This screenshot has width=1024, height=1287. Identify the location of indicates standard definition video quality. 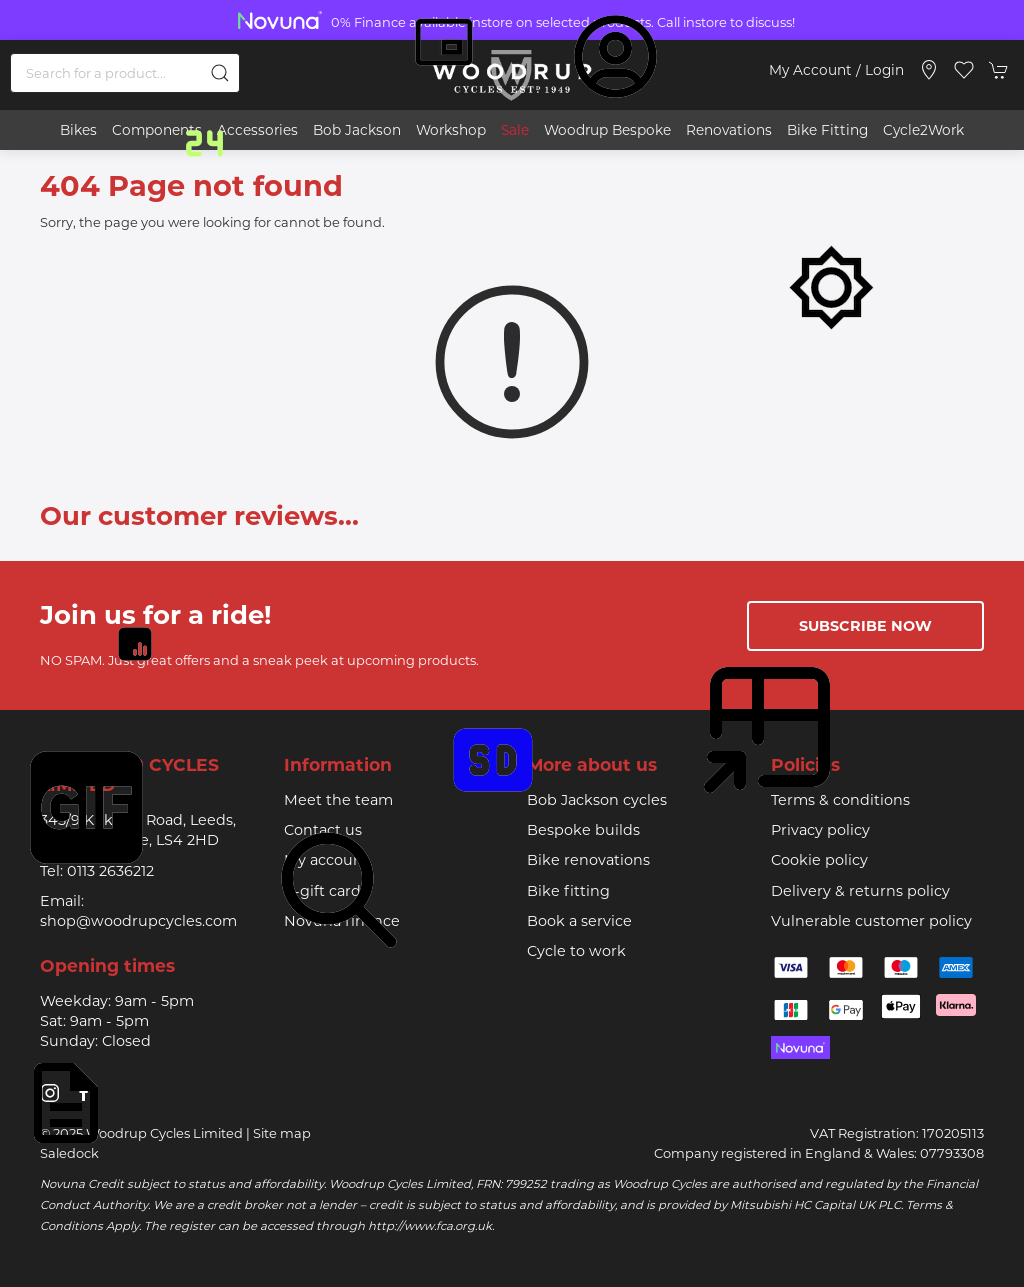
(493, 760).